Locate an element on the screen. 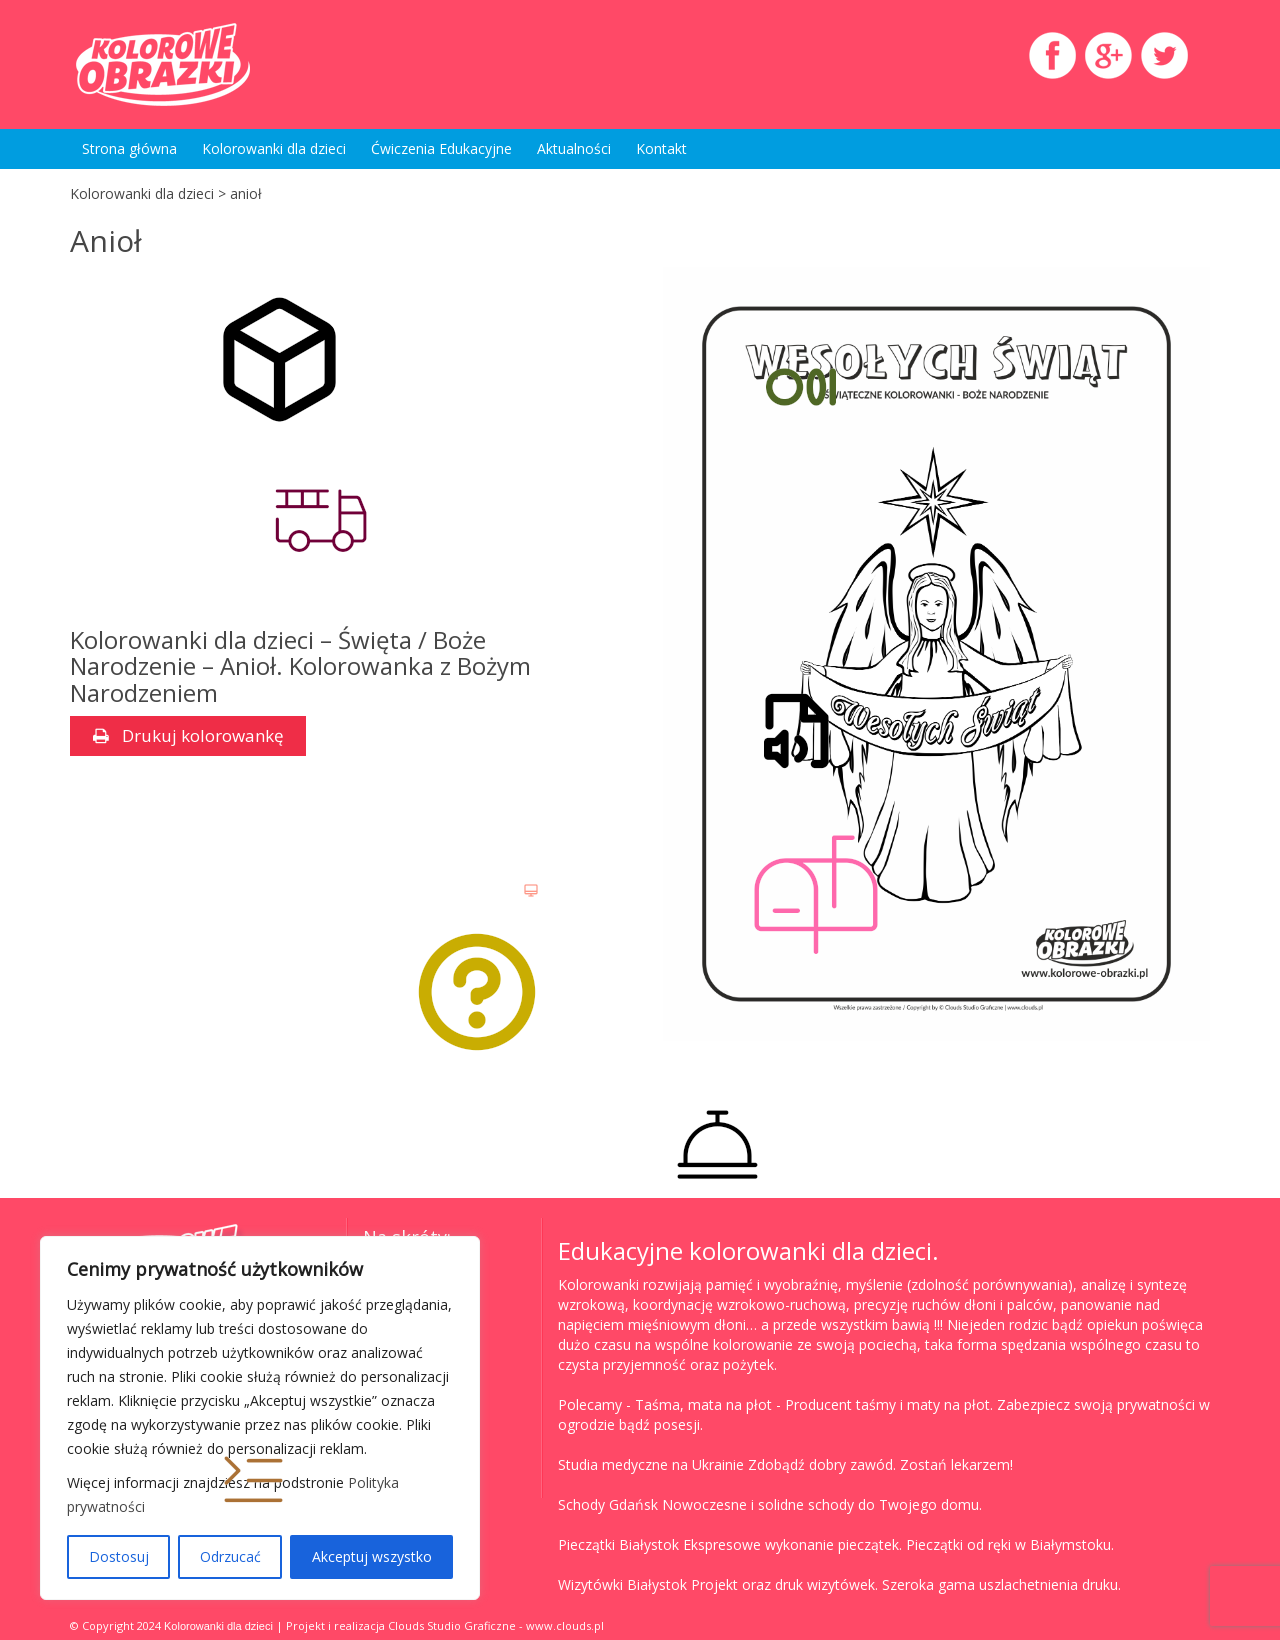 The width and height of the screenshot is (1280, 1640). switch to desktop view is located at coordinates (531, 890).